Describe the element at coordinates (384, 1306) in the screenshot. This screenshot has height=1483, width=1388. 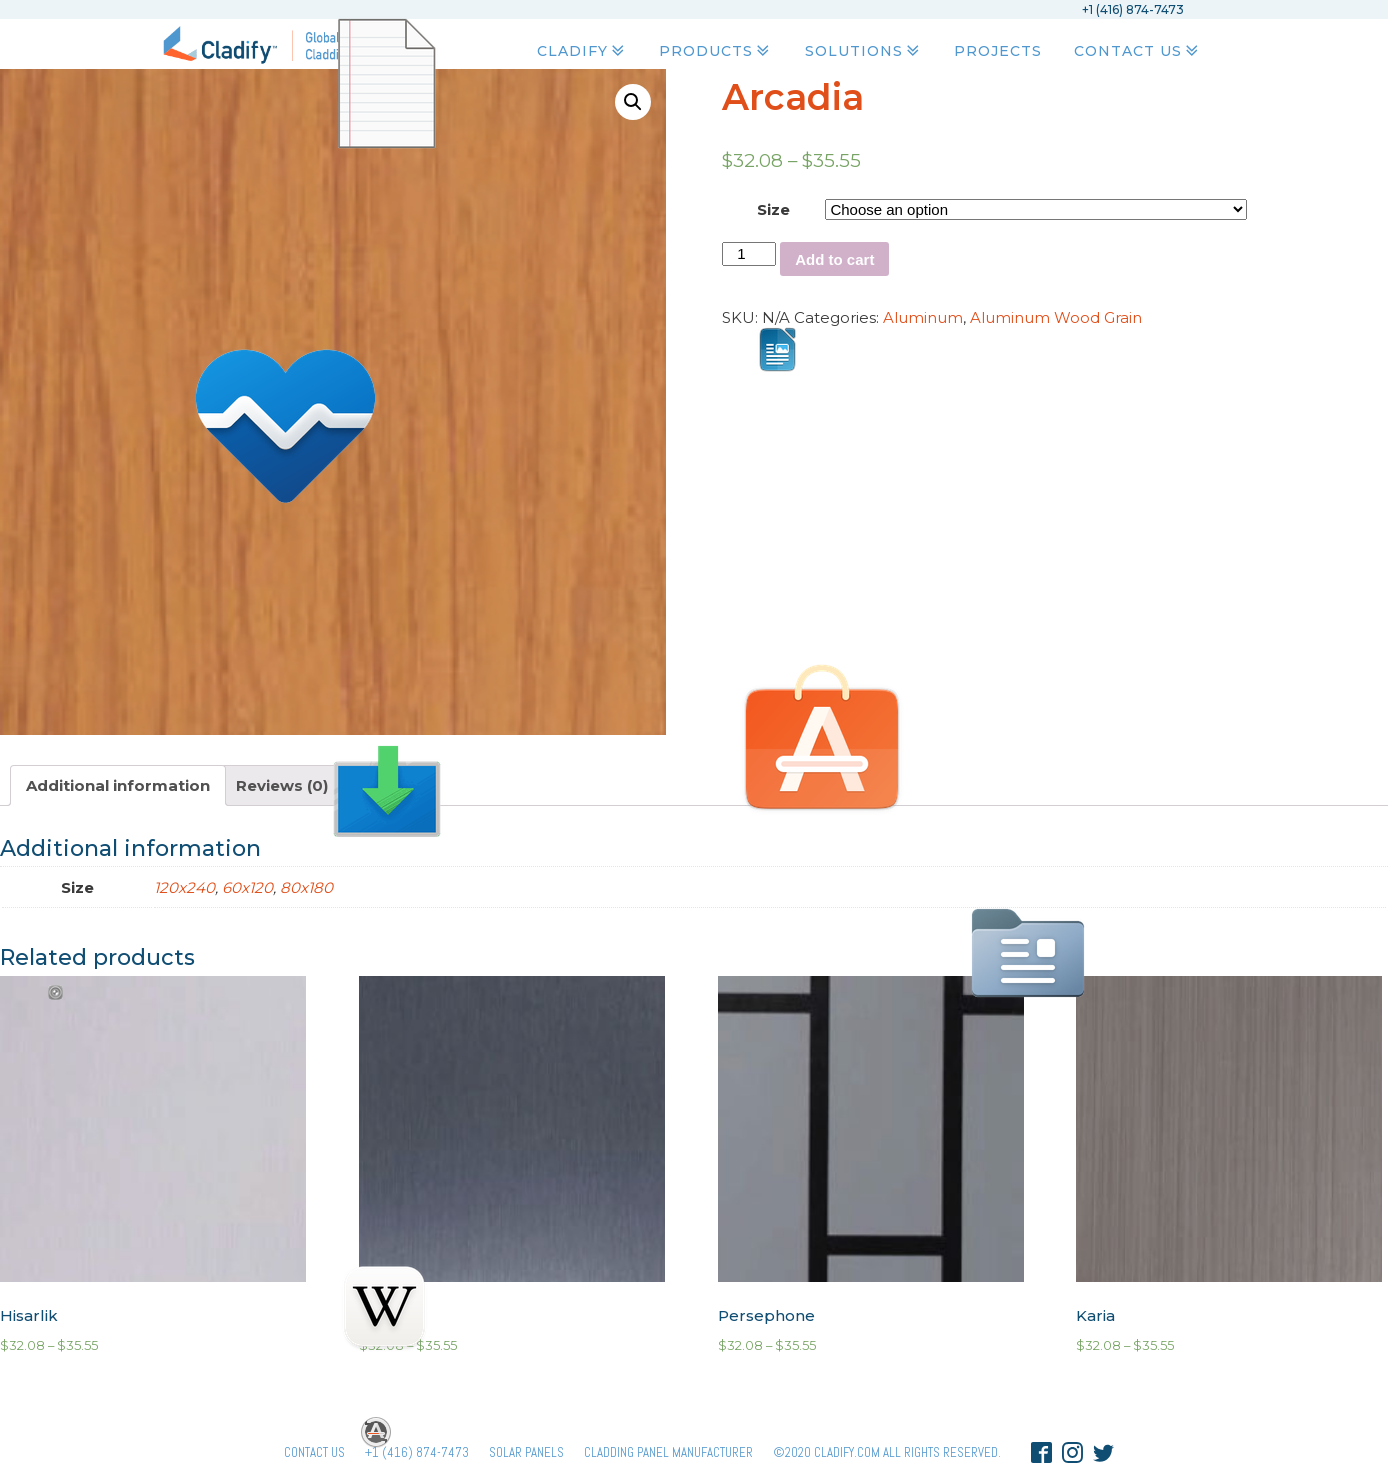
I see `open wike wikipedia reader app` at that location.